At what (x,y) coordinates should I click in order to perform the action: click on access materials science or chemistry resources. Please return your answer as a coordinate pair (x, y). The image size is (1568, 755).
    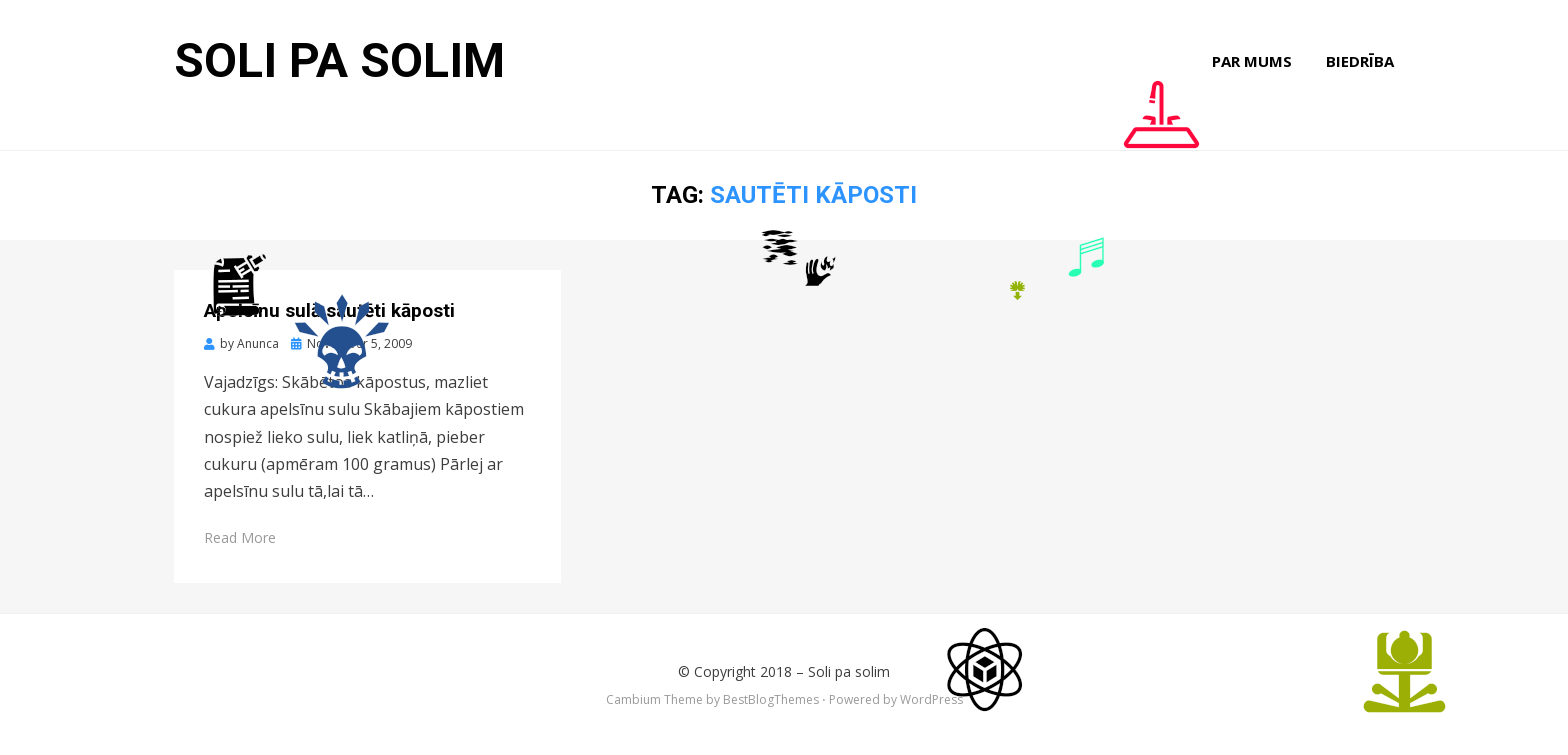
    Looking at the image, I should click on (984, 669).